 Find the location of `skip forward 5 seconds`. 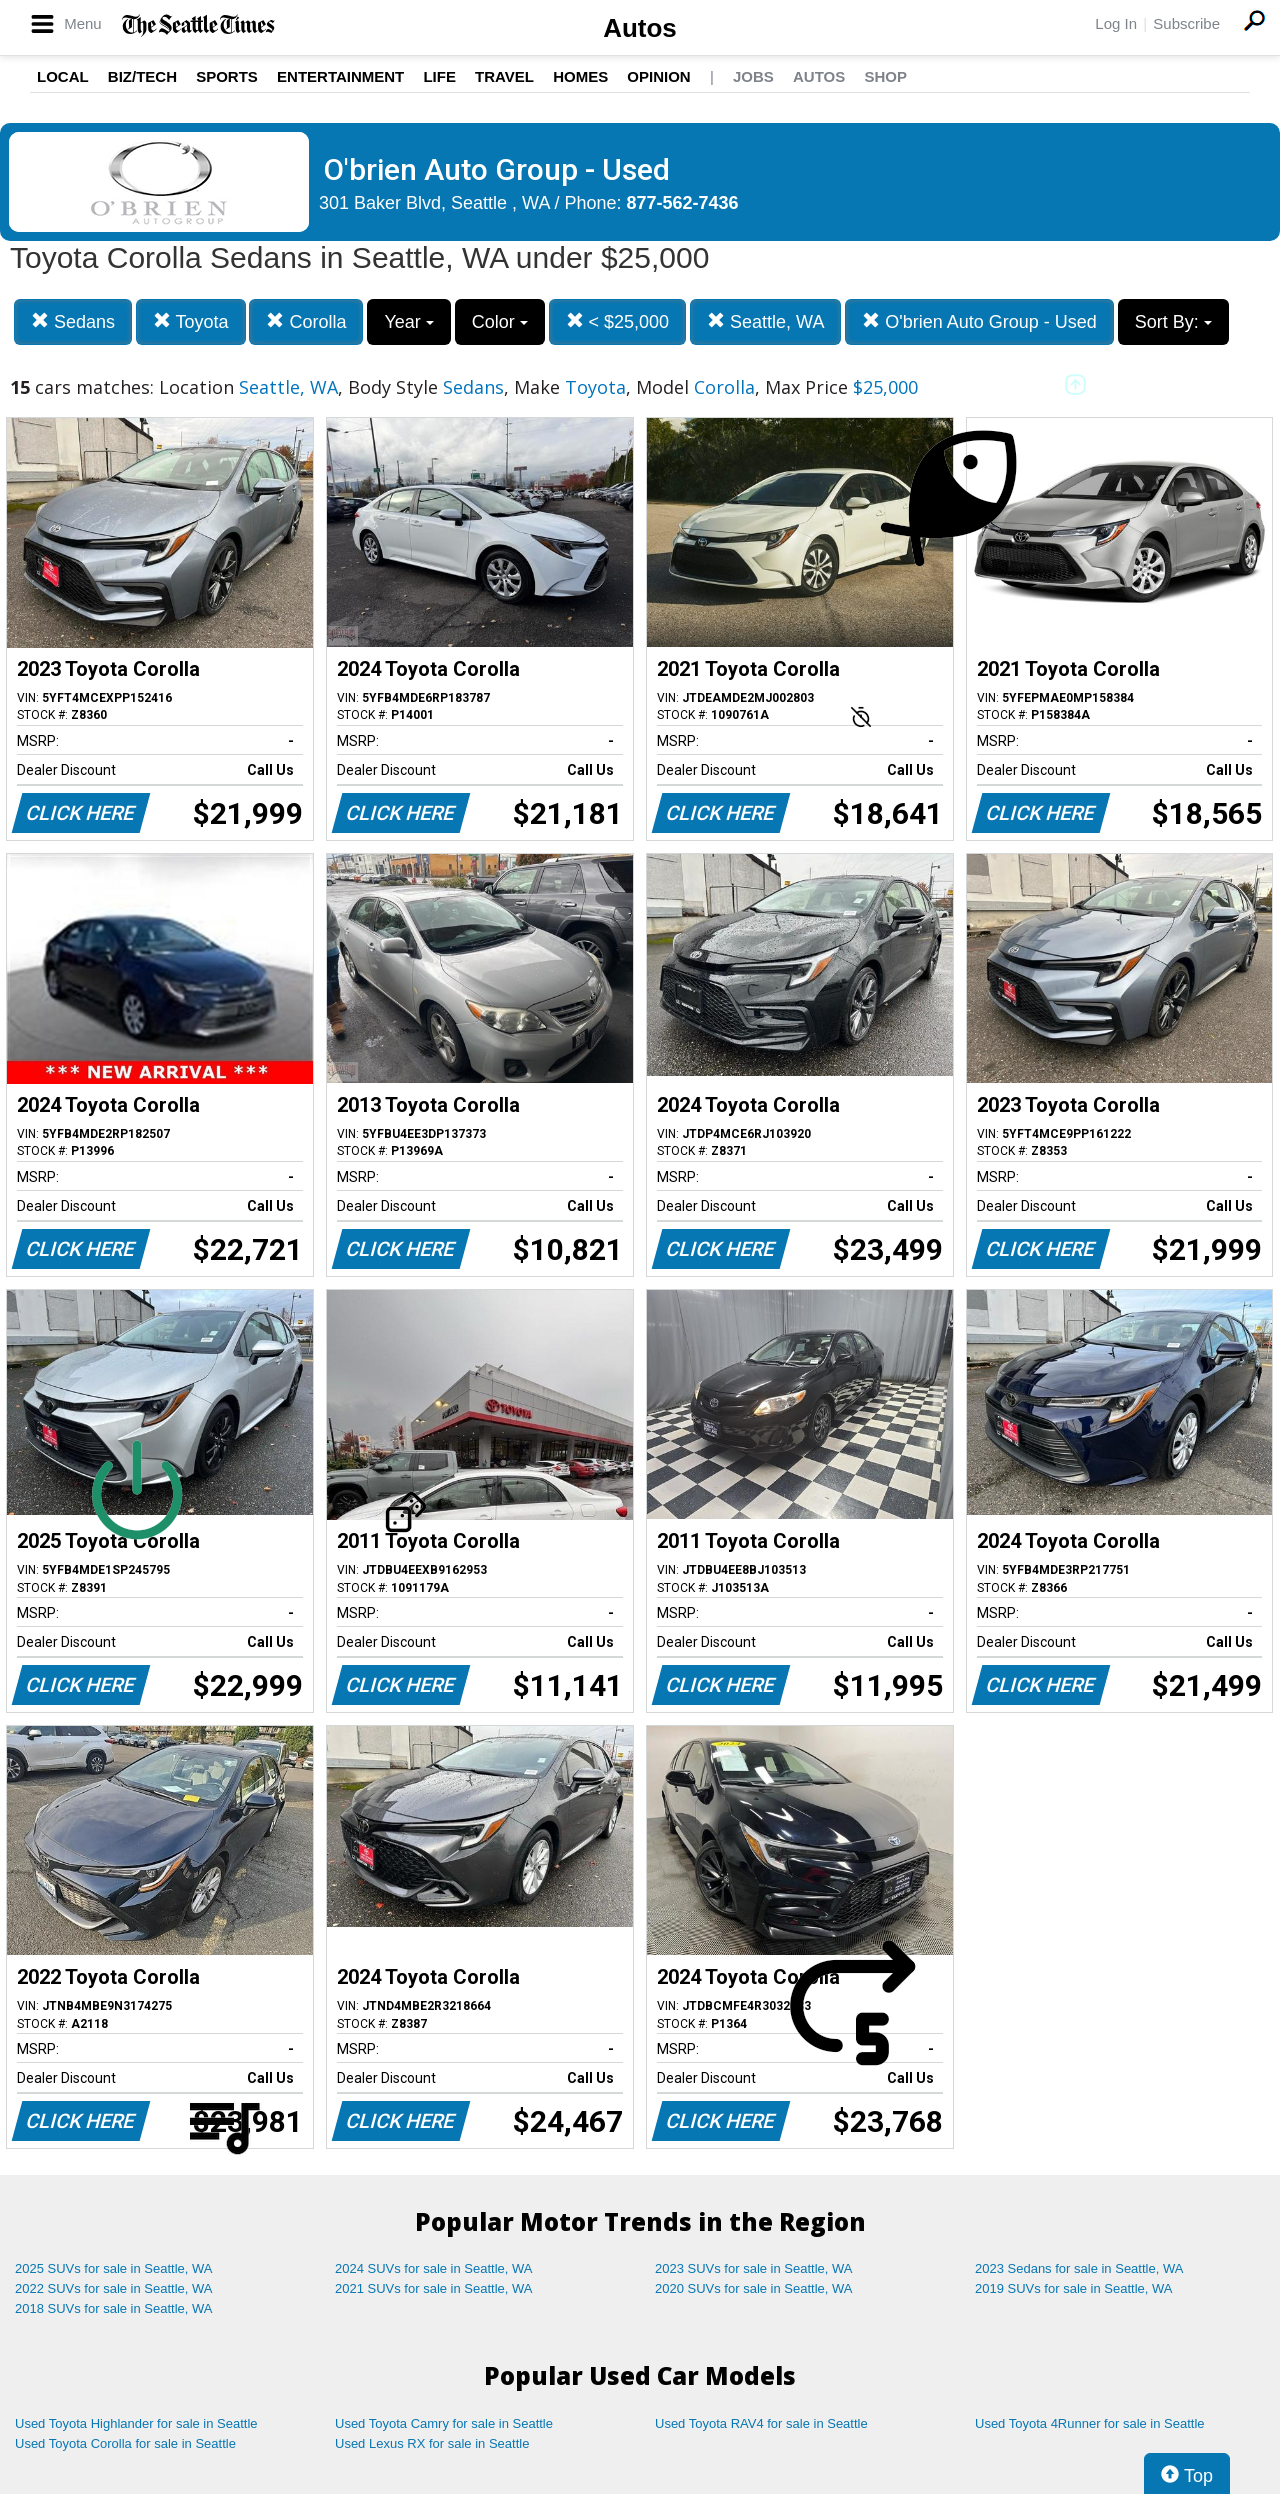

skip forward 5 seconds is located at coordinates (856, 2006).